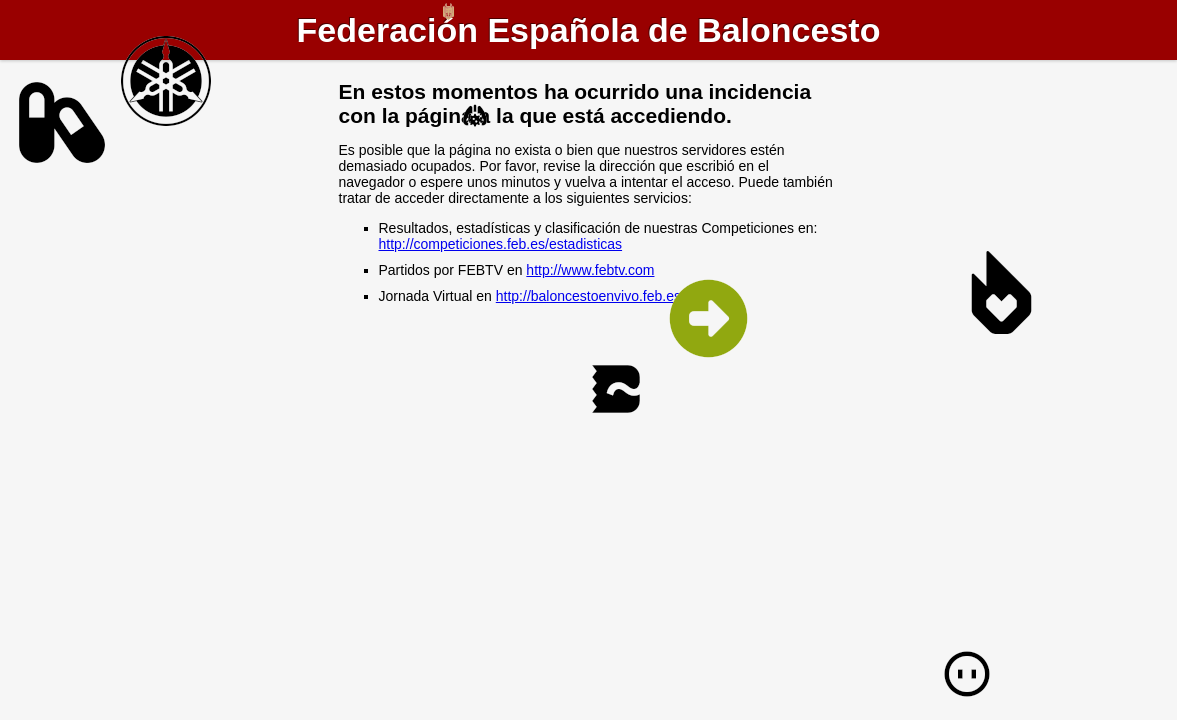 This screenshot has width=1177, height=720. What do you see at coordinates (616, 389) in the screenshot?
I see `Stubber app or service logo` at bounding box center [616, 389].